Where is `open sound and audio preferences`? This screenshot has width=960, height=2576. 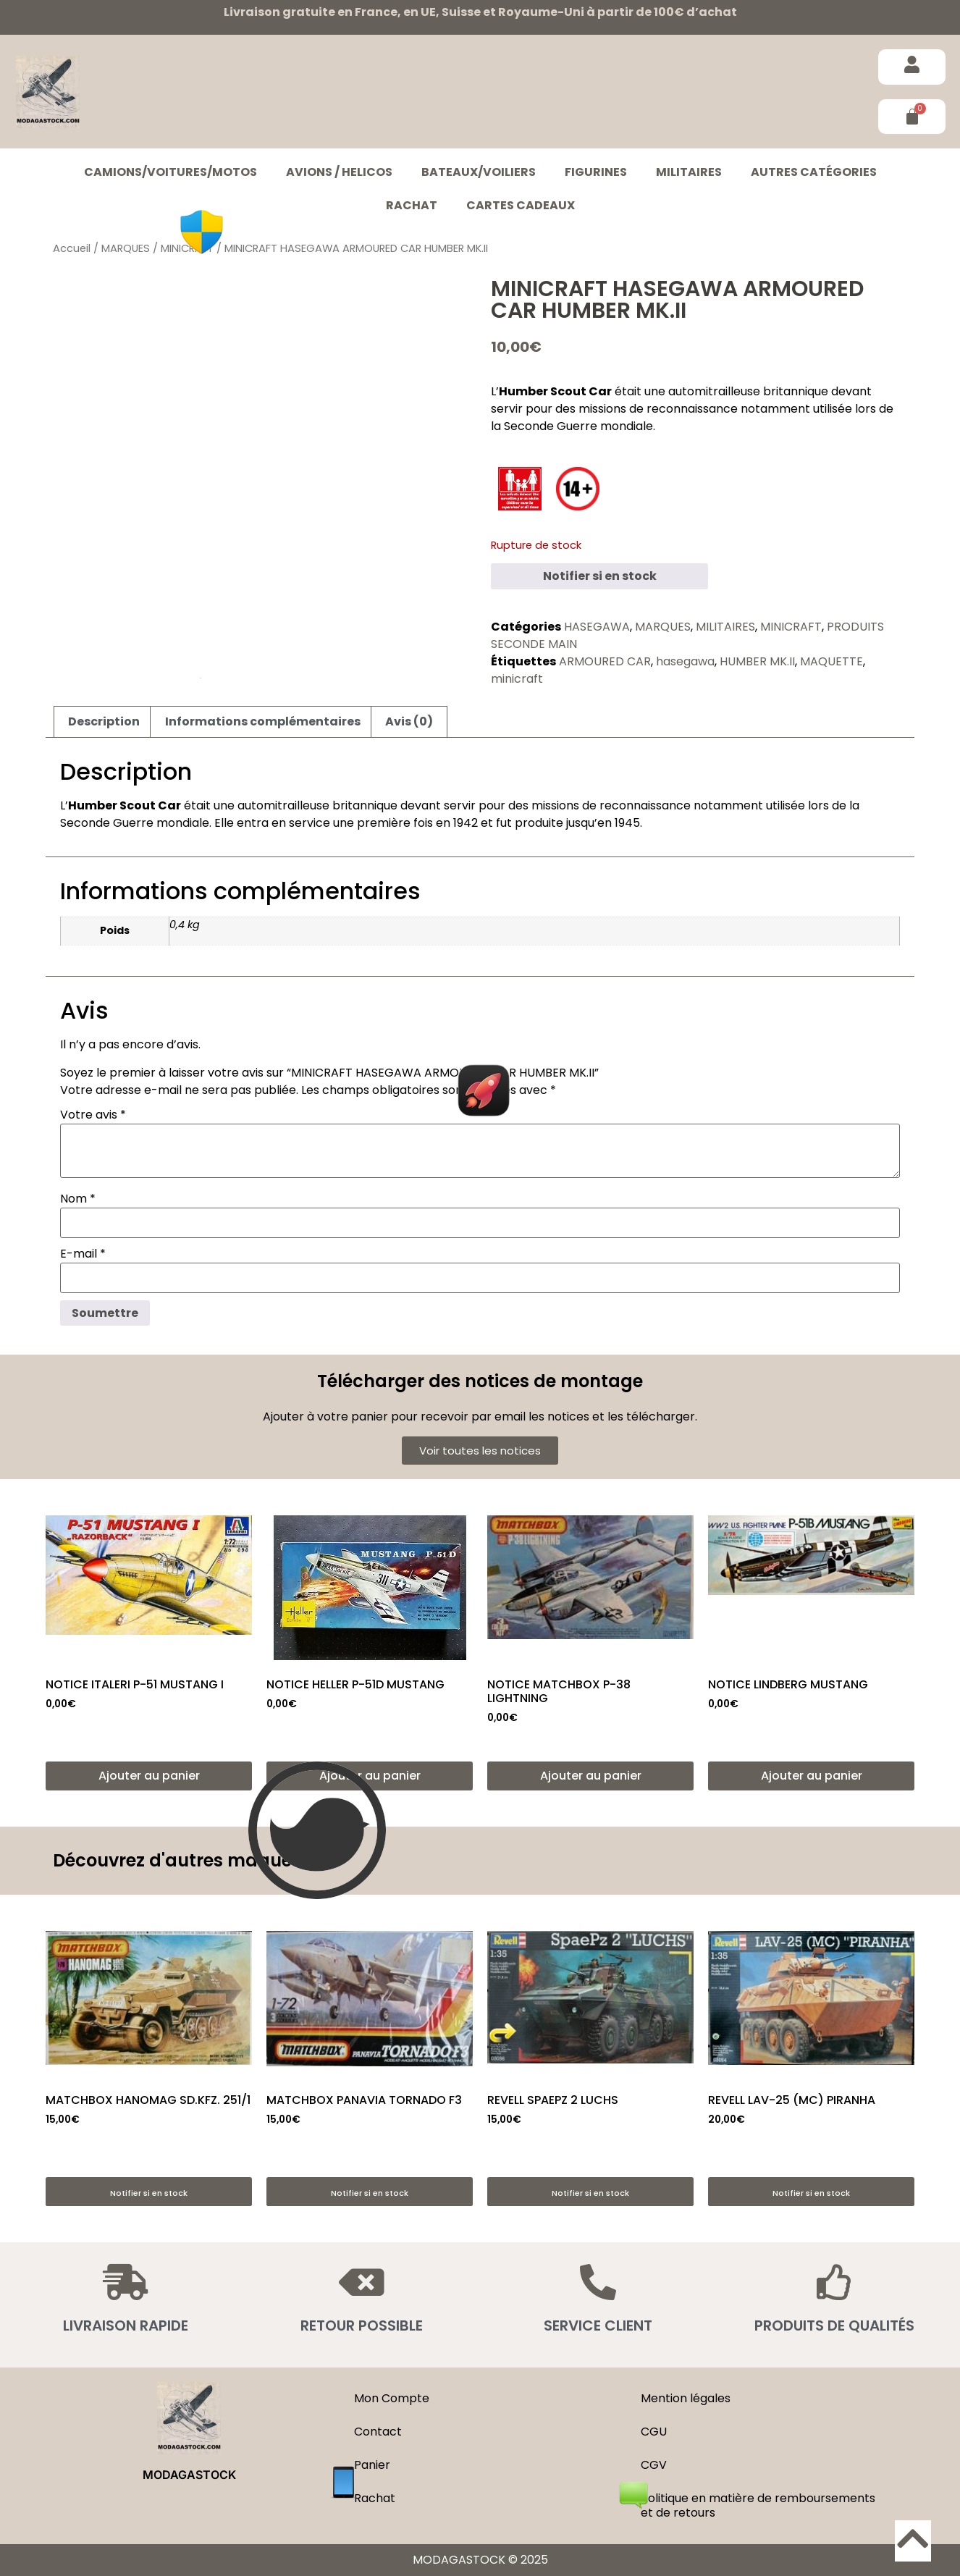
open sound and audio preferences is located at coordinates (195, 671).